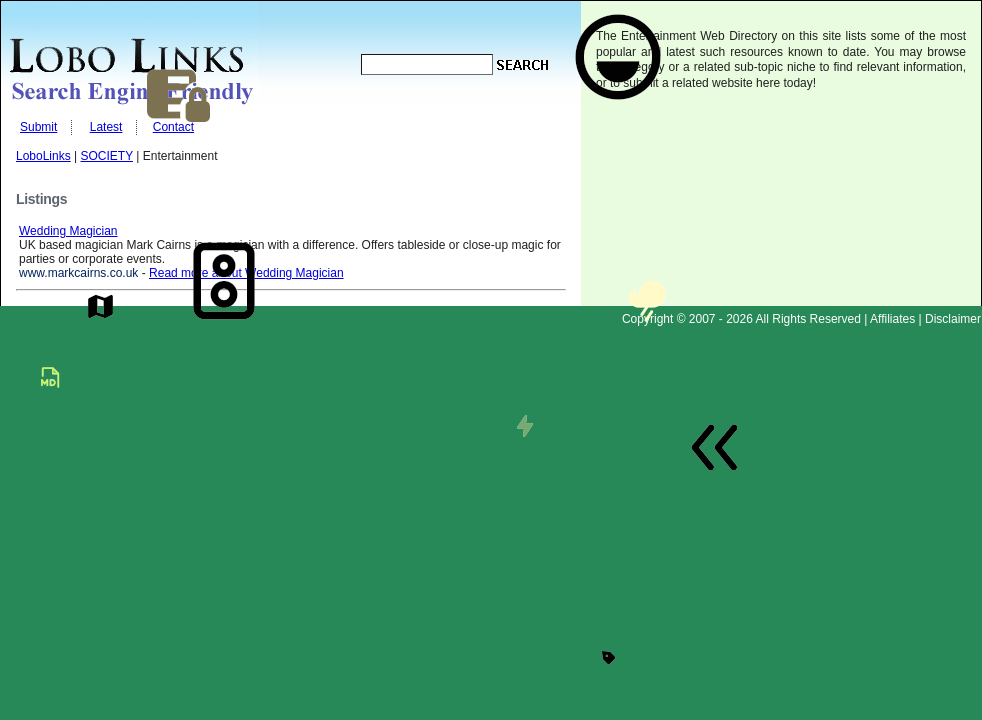 The width and height of the screenshot is (982, 720). I want to click on indicates rainy weather conditions, so click(647, 300).